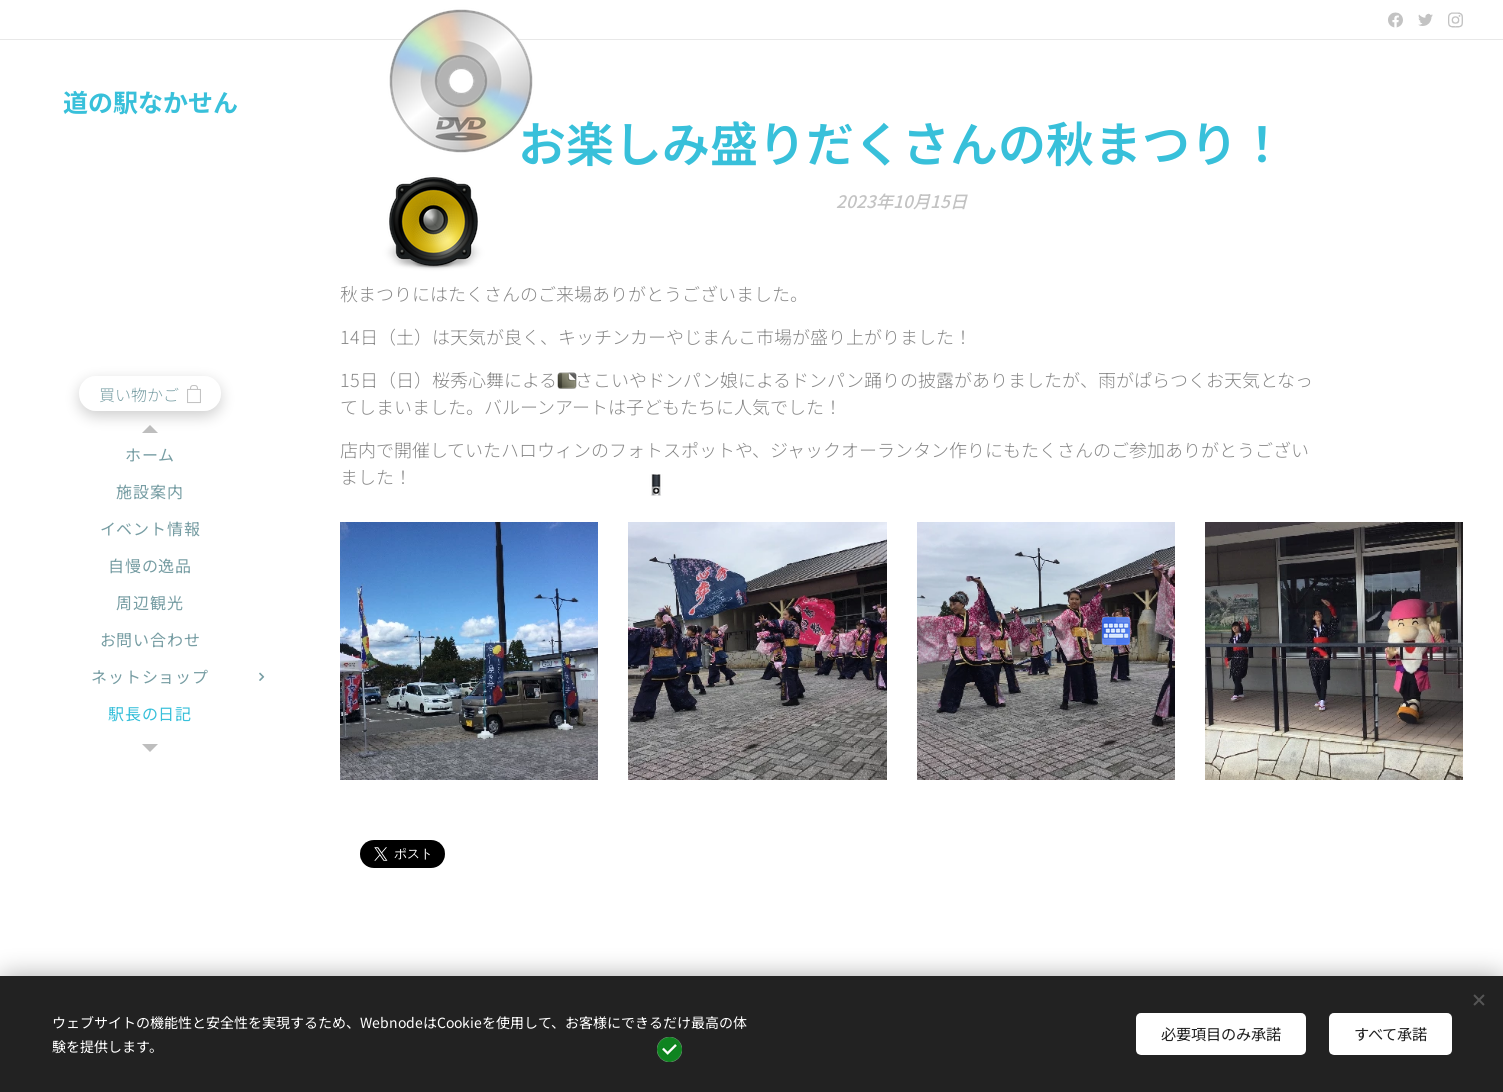 The height and width of the screenshot is (1092, 1503). What do you see at coordinates (1116, 631) in the screenshot?
I see `configure keyboard and input settings` at bounding box center [1116, 631].